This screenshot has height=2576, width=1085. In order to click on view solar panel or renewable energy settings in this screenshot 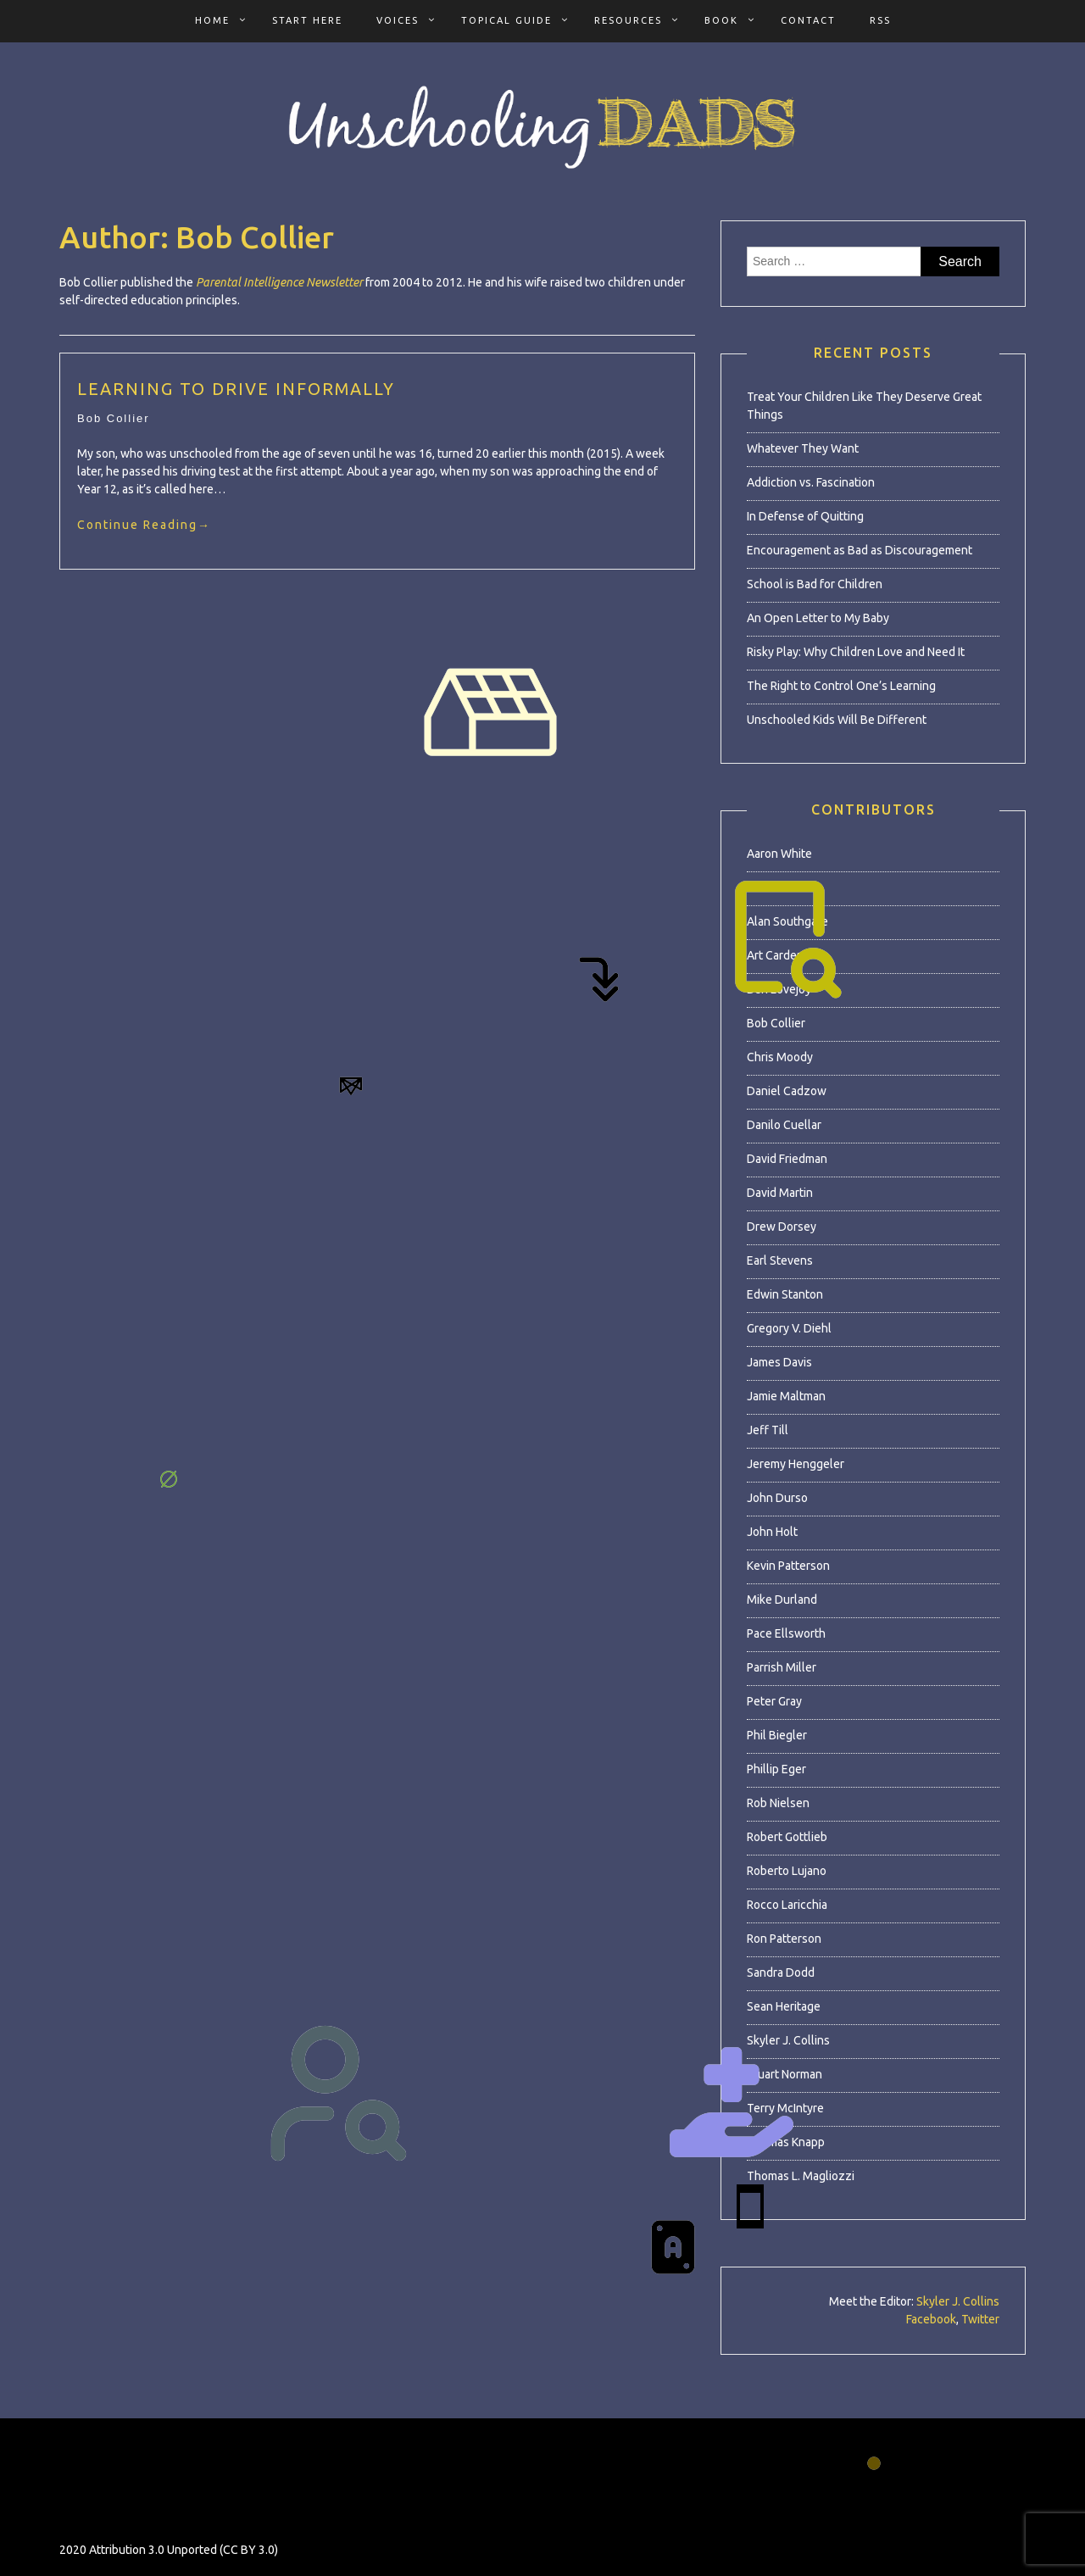, I will do `click(490, 716)`.